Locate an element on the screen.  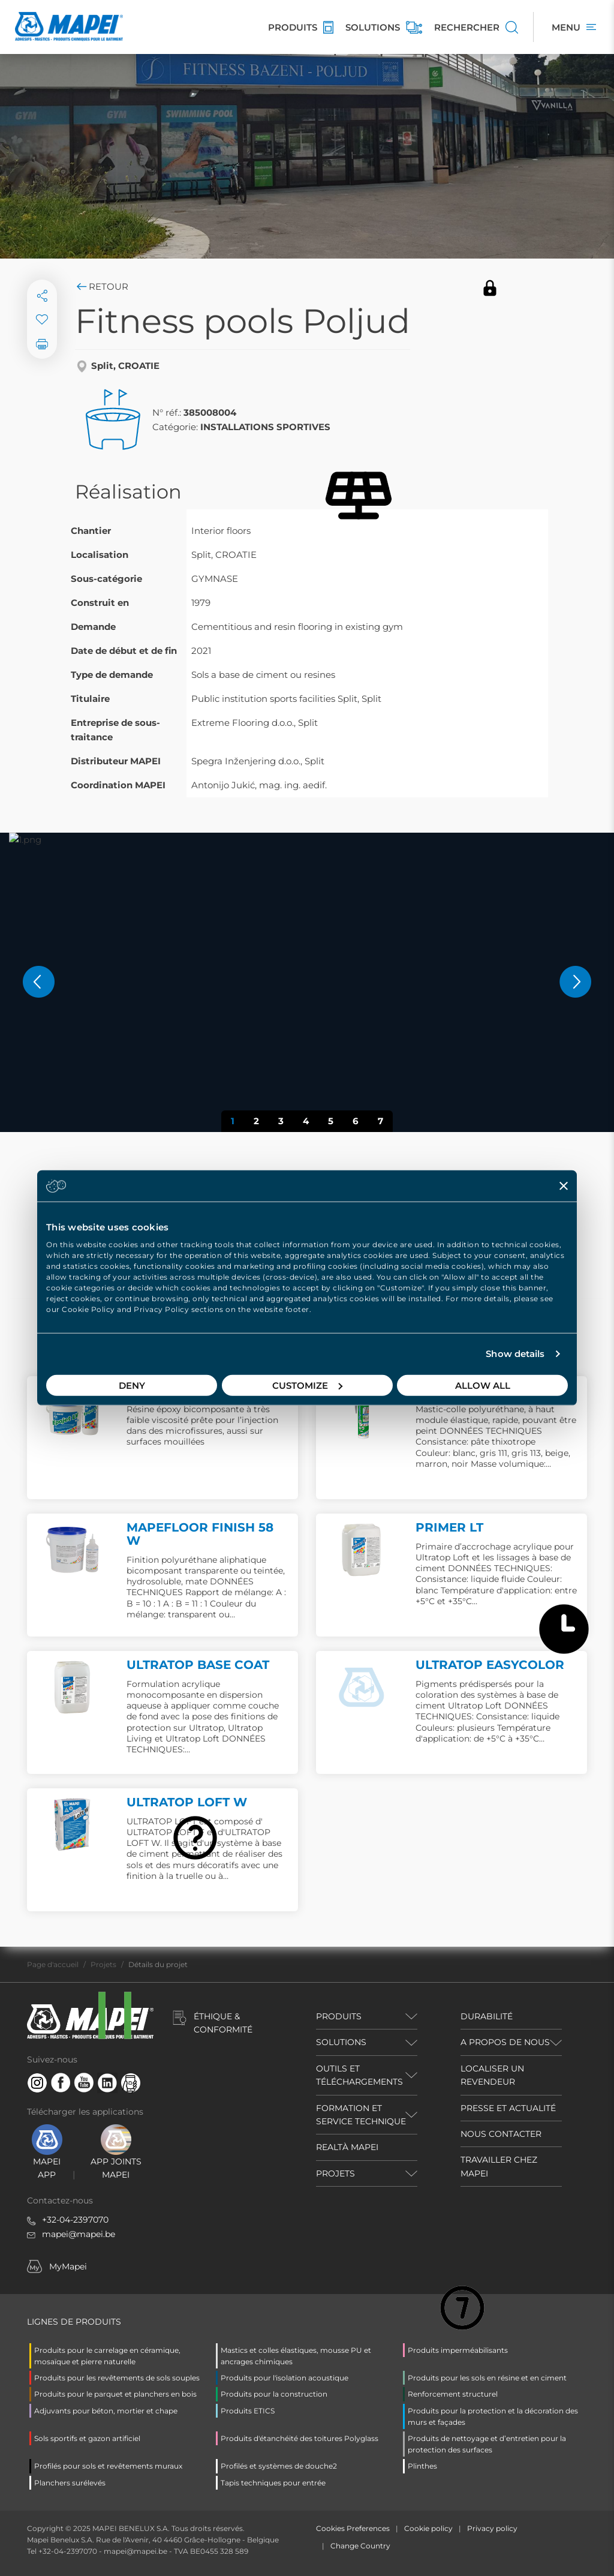
view current time is located at coordinates (564, 1629).